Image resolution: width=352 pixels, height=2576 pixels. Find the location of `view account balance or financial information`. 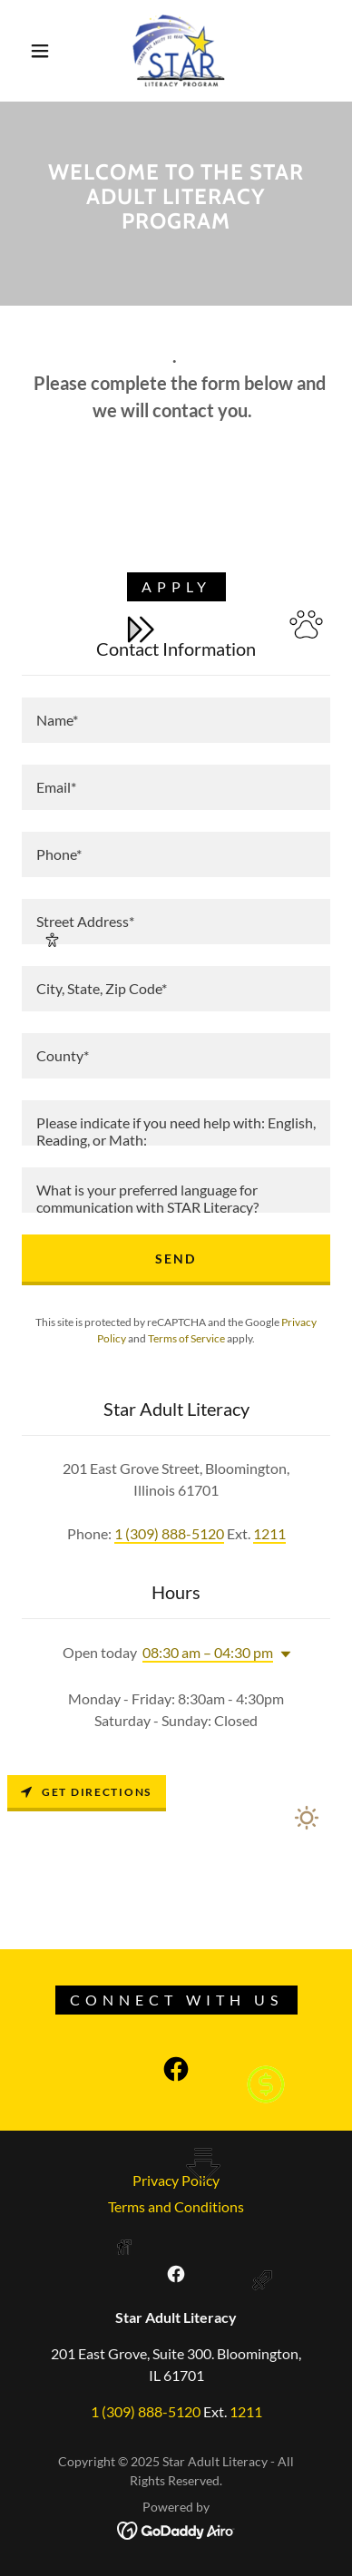

view account balance or financial information is located at coordinates (266, 2084).